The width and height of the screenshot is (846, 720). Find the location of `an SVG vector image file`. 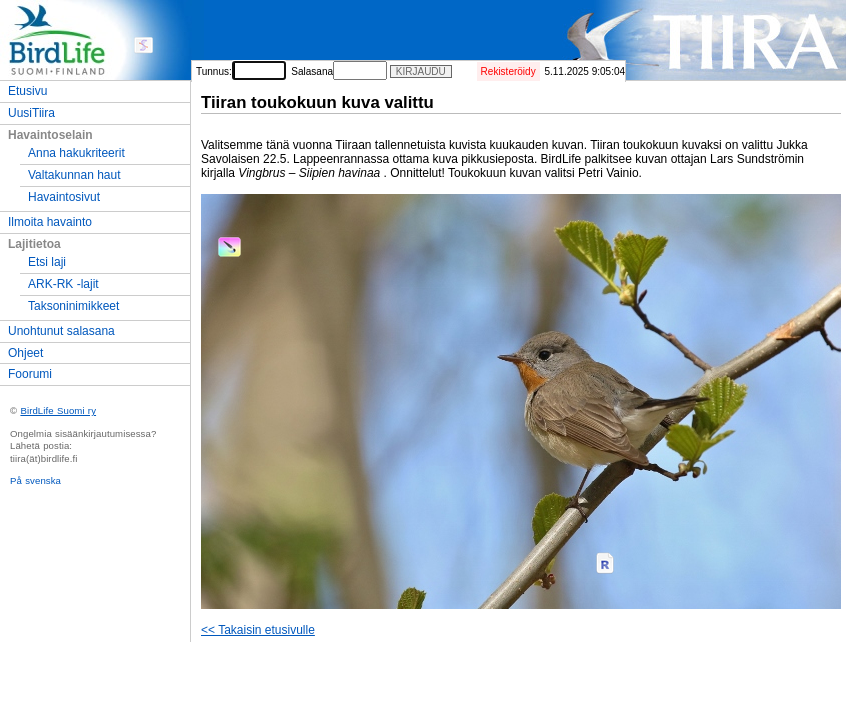

an SVG vector image file is located at coordinates (143, 44).